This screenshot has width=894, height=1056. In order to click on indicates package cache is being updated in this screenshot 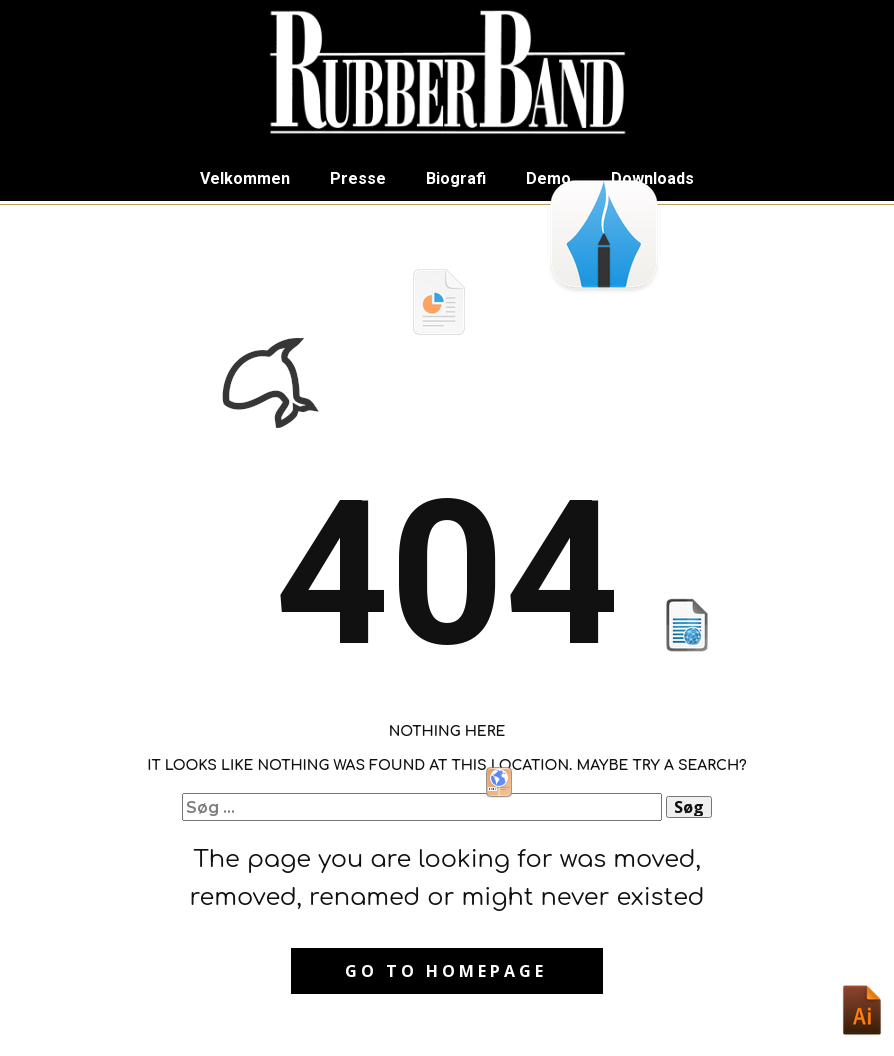, I will do `click(499, 782)`.